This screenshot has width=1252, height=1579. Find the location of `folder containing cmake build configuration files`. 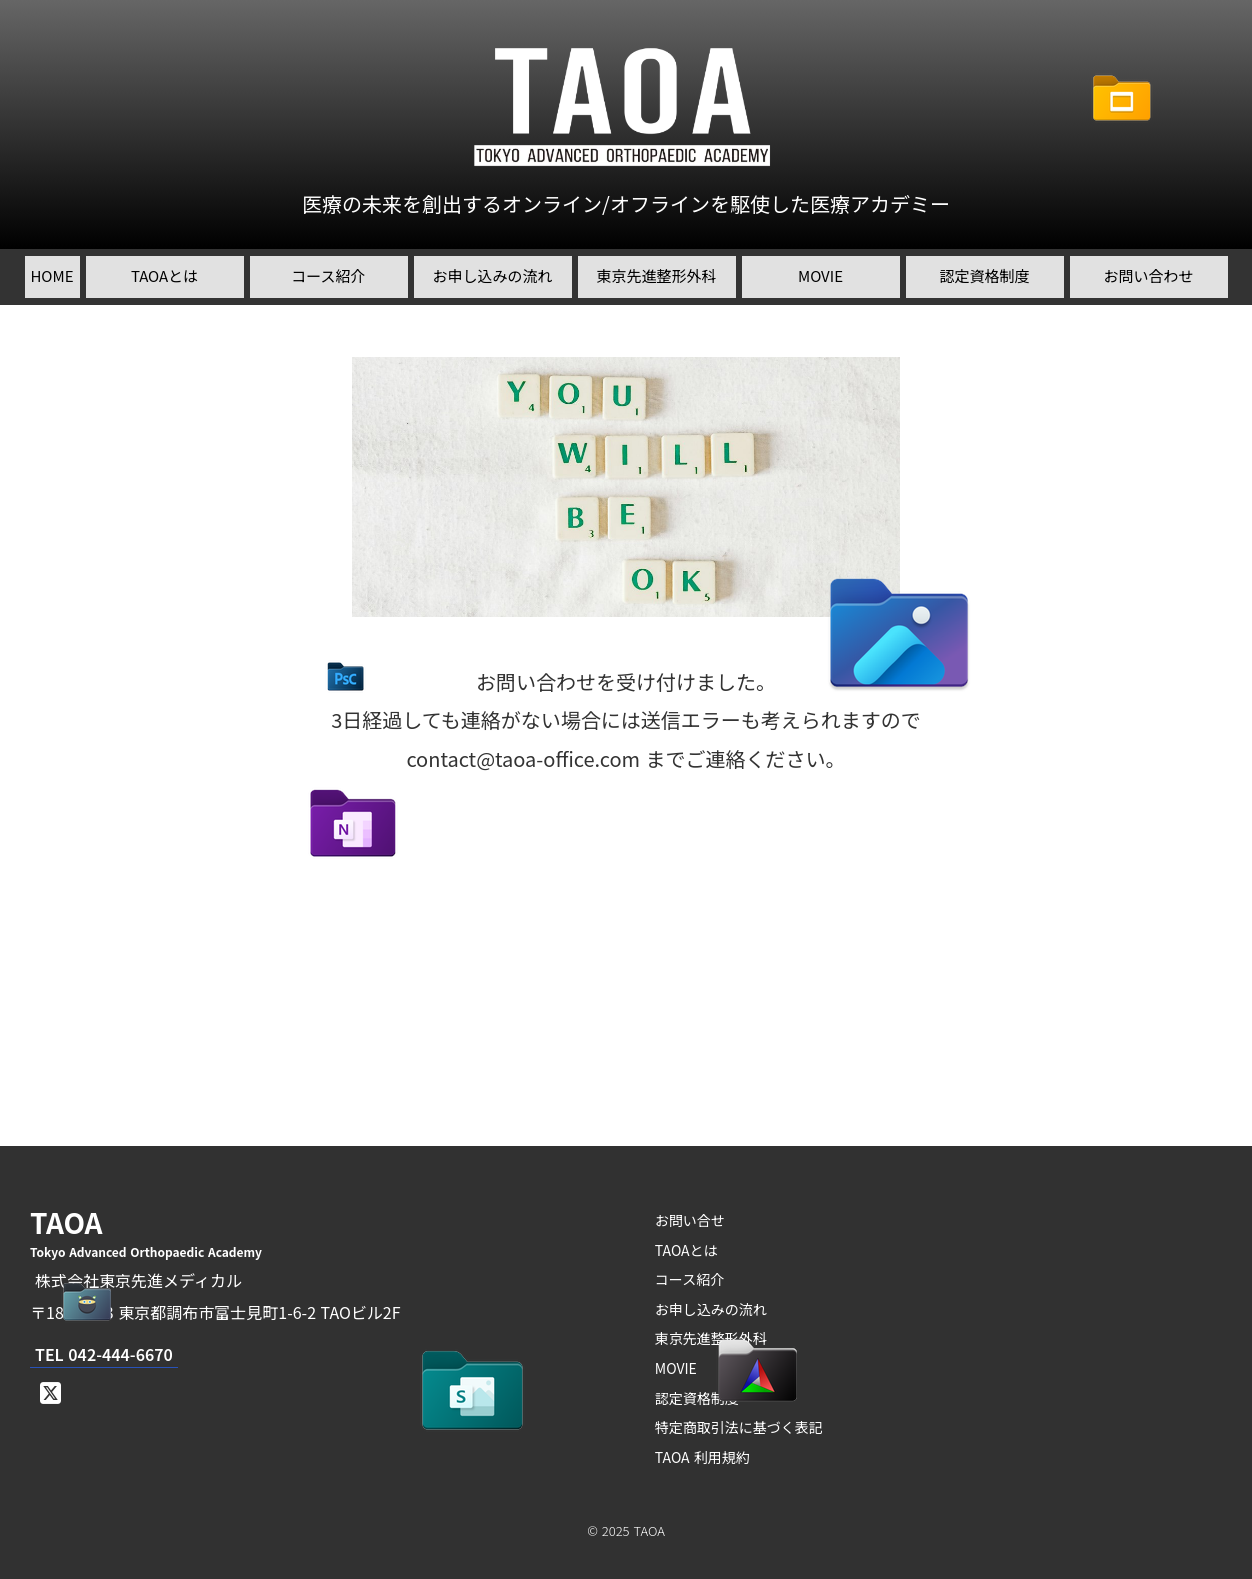

folder containing cmake build configuration files is located at coordinates (757, 1372).